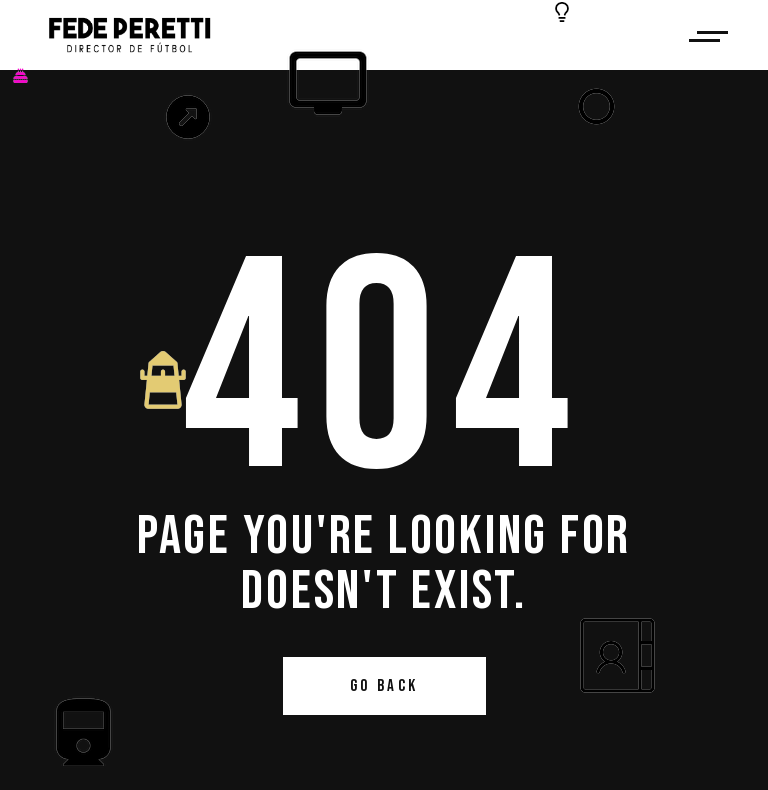 The image size is (768, 790). I want to click on access personal video or screen sharing, so click(328, 83).